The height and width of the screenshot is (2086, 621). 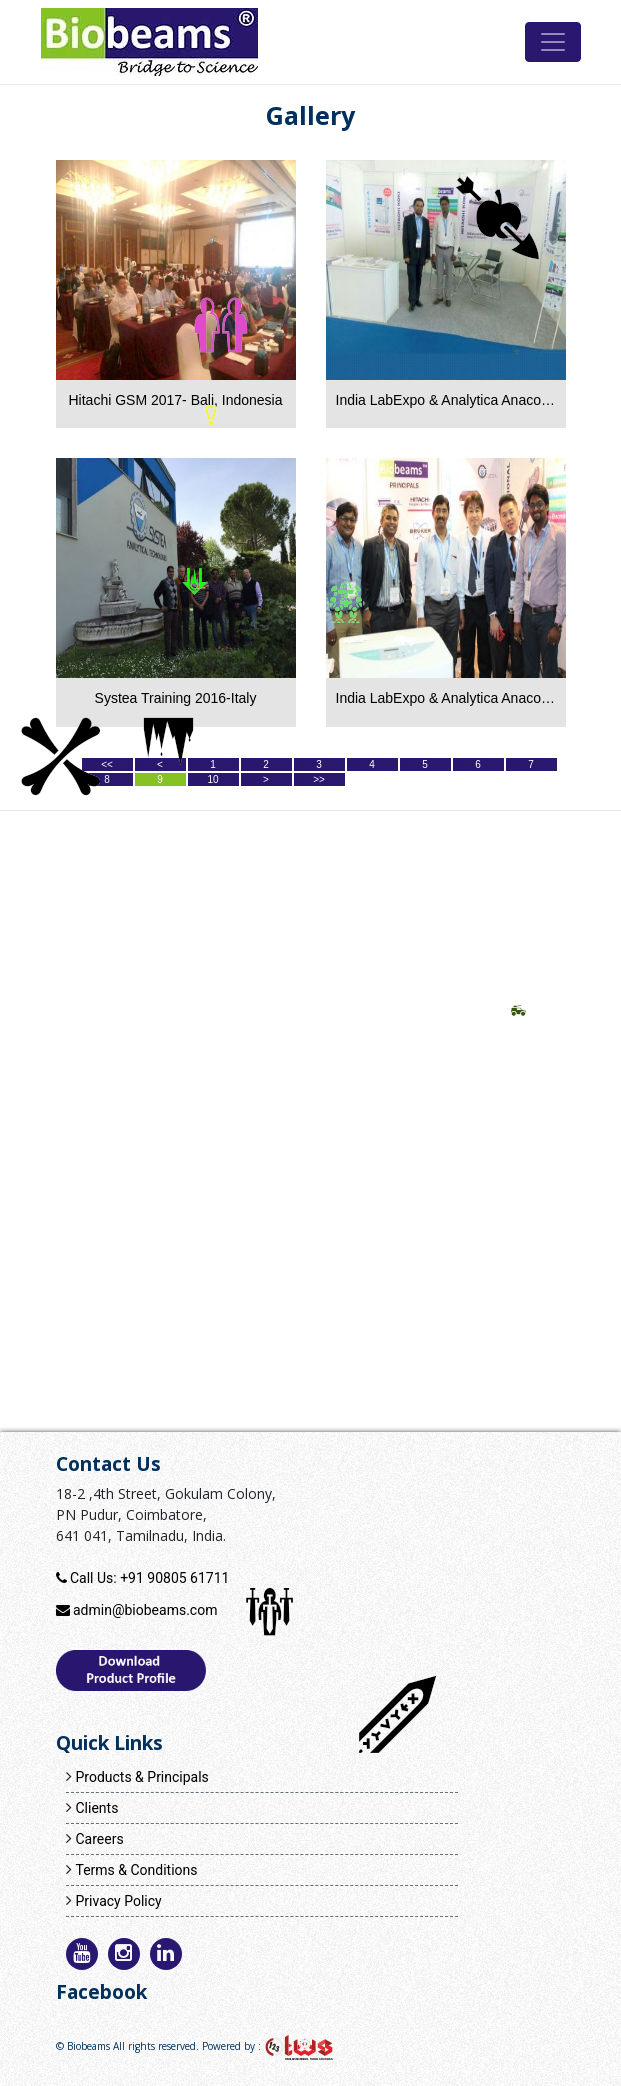 I want to click on select a knight or warrior character class, so click(x=269, y=1611).